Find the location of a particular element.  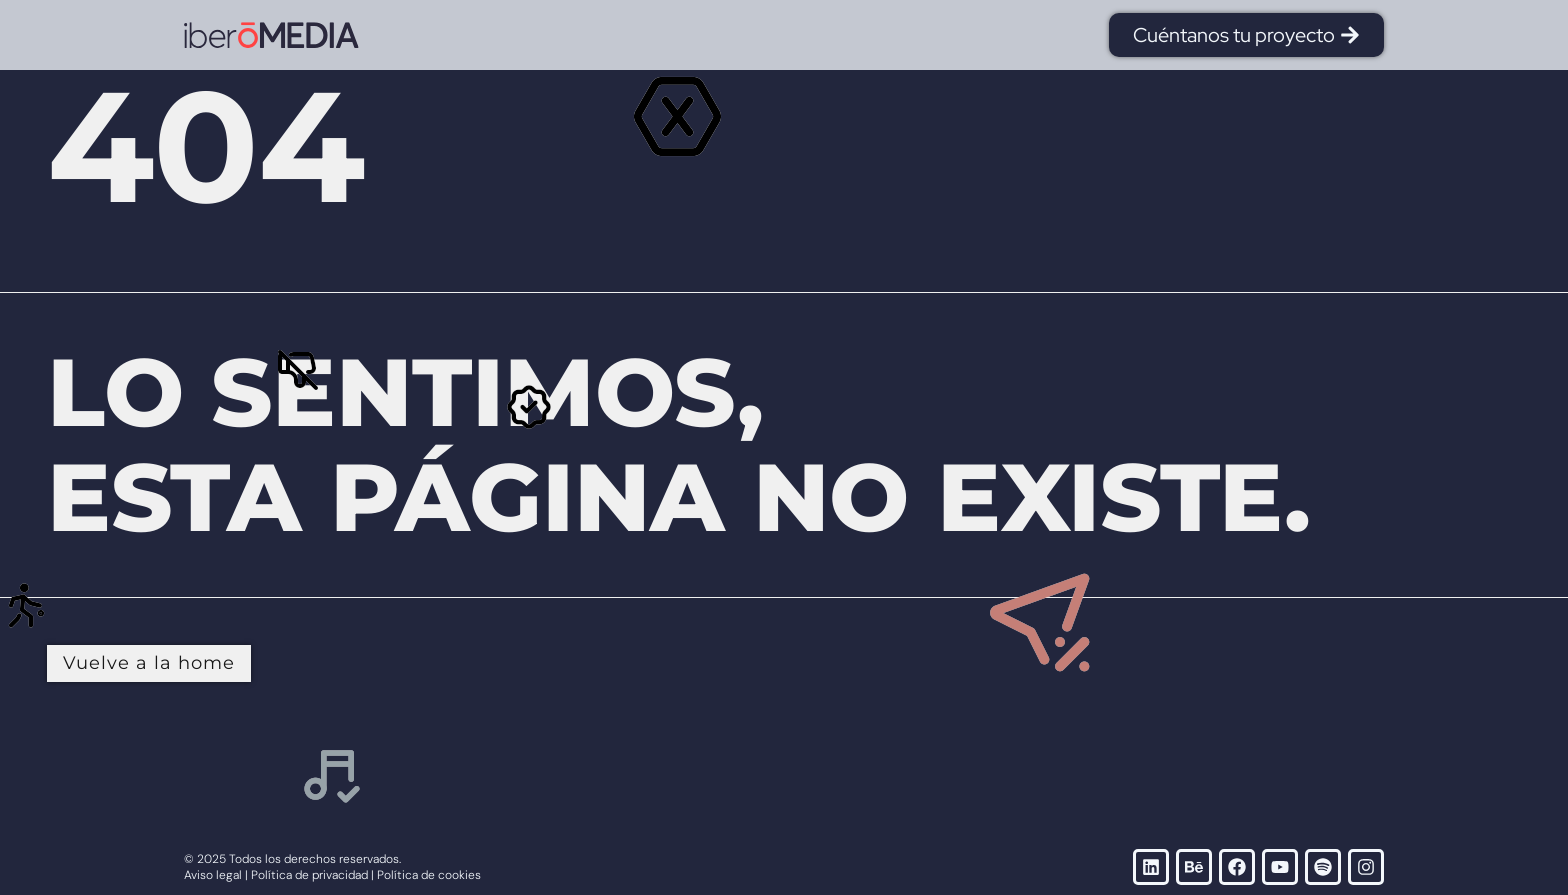

access basketball or sports activities is located at coordinates (26, 605).